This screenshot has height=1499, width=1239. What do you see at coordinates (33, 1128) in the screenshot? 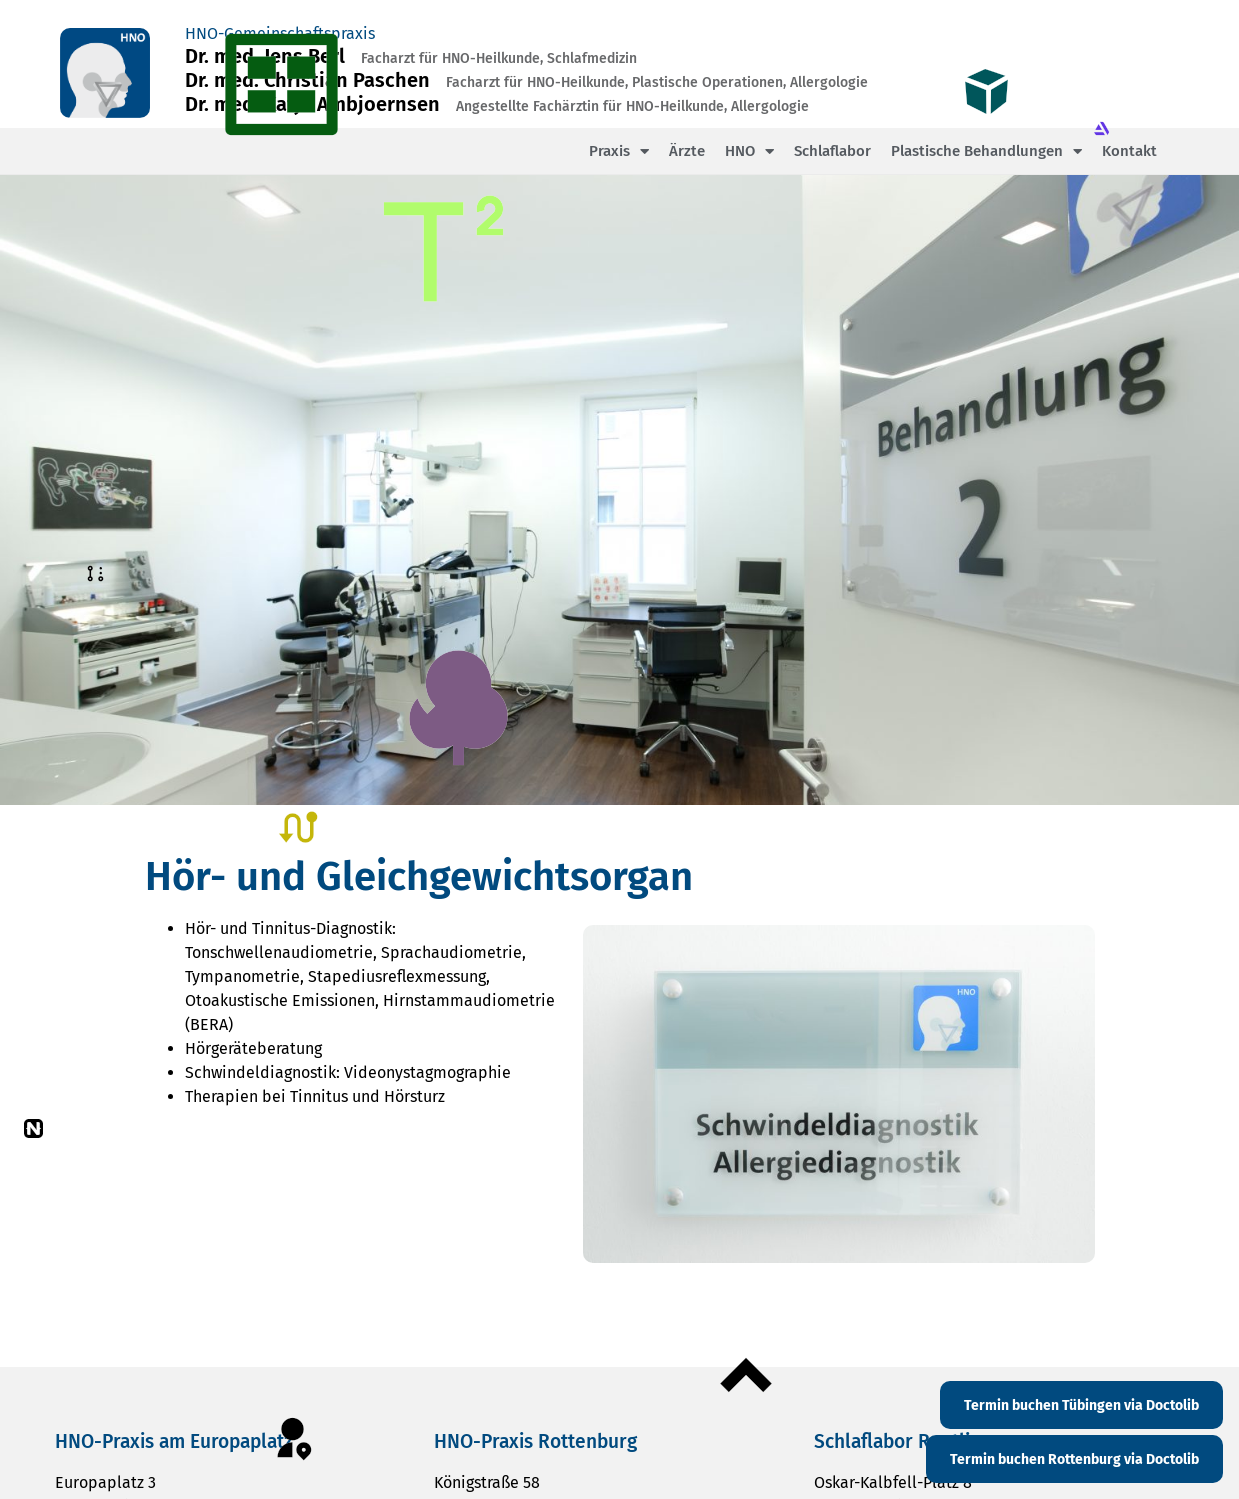
I see `nativescript app or framework logo` at bounding box center [33, 1128].